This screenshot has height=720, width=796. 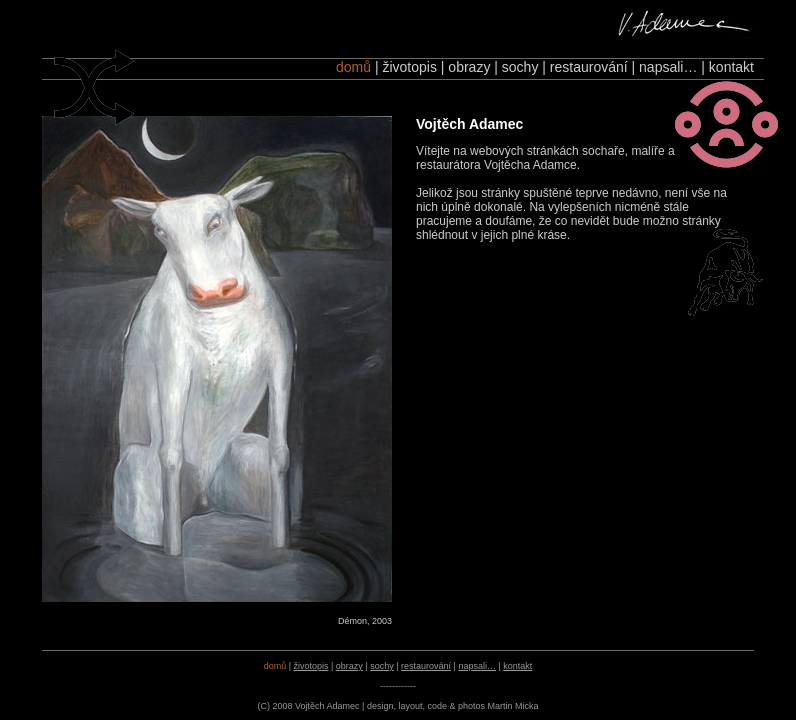 I want to click on view community members, so click(x=726, y=124).